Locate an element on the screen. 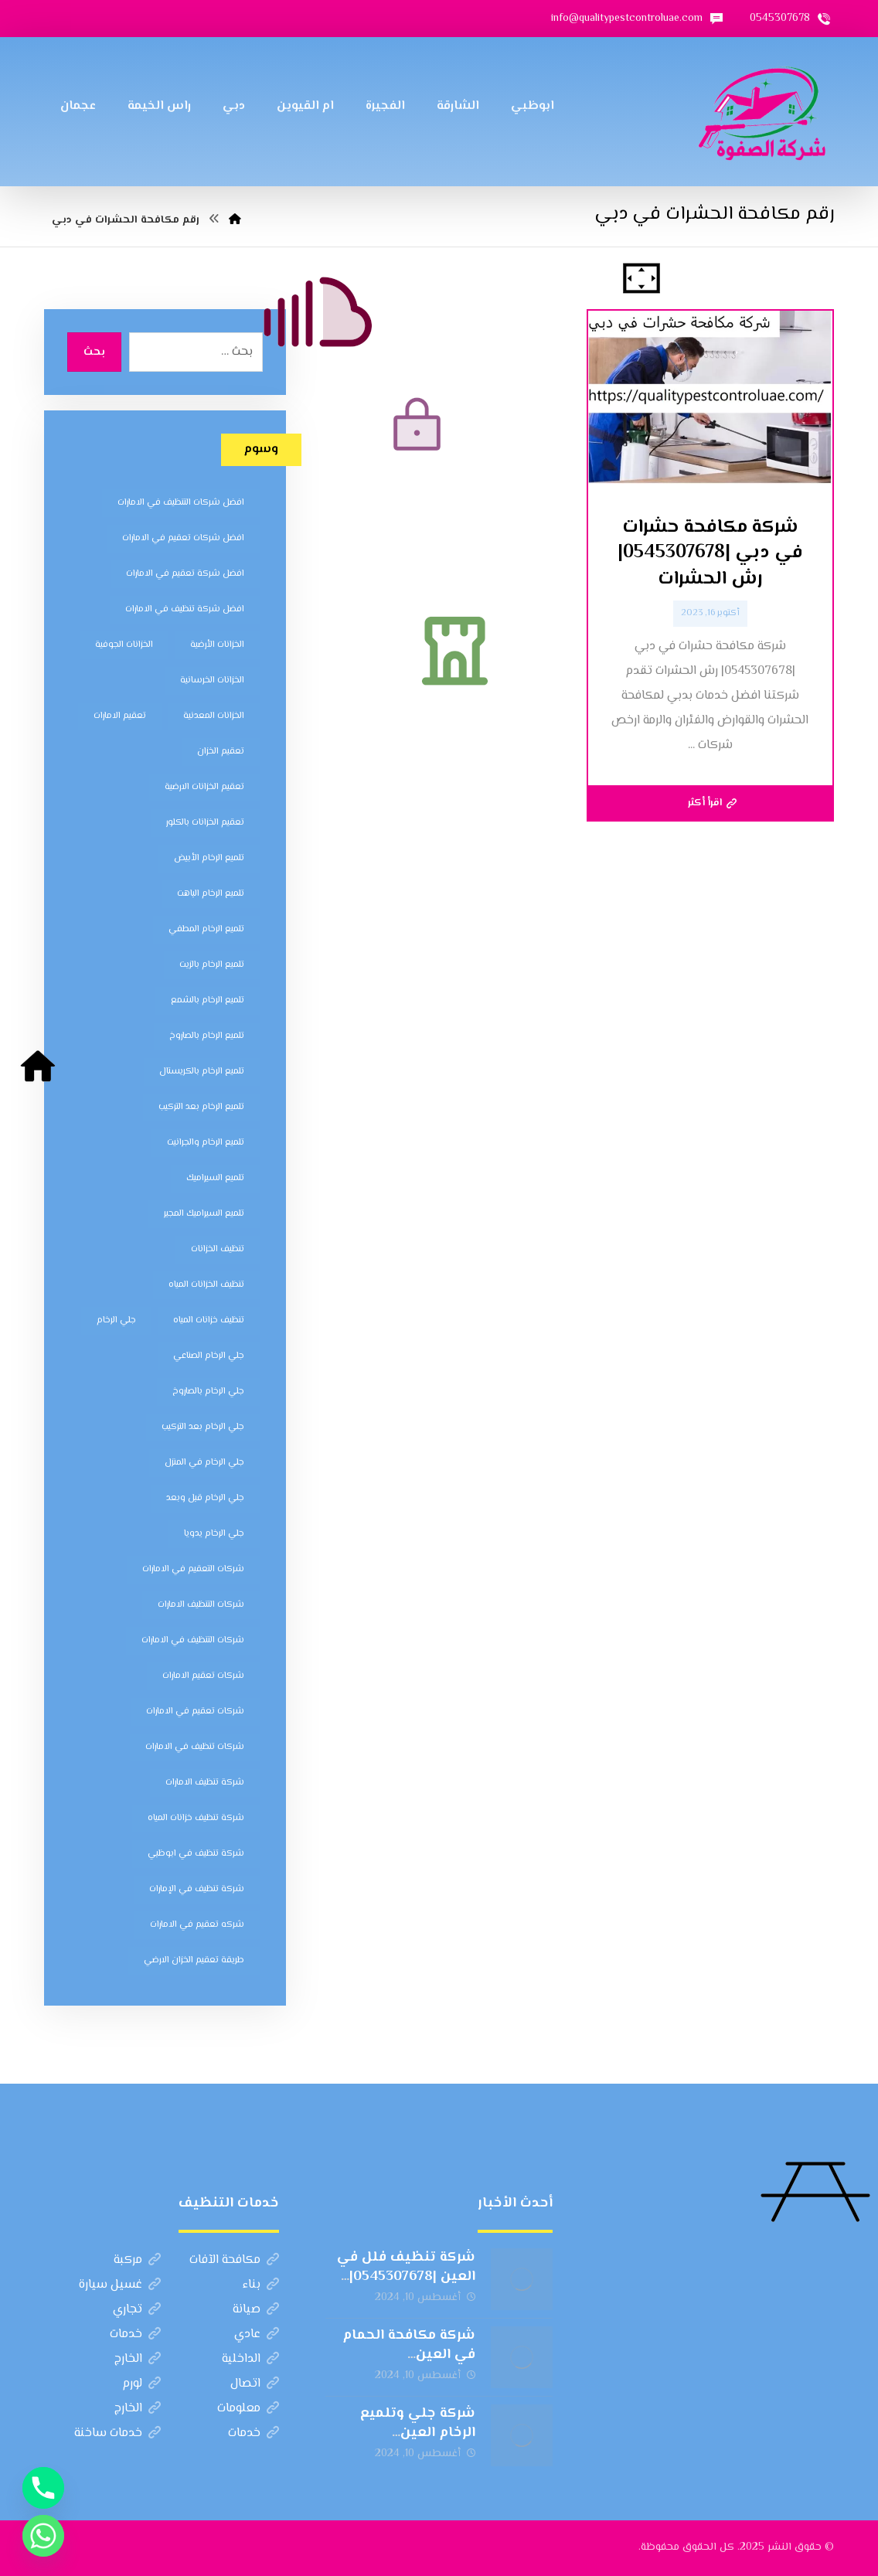 The image size is (878, 2576). adjust display overscan or screen boundaries is located at coordinates (641, 278).